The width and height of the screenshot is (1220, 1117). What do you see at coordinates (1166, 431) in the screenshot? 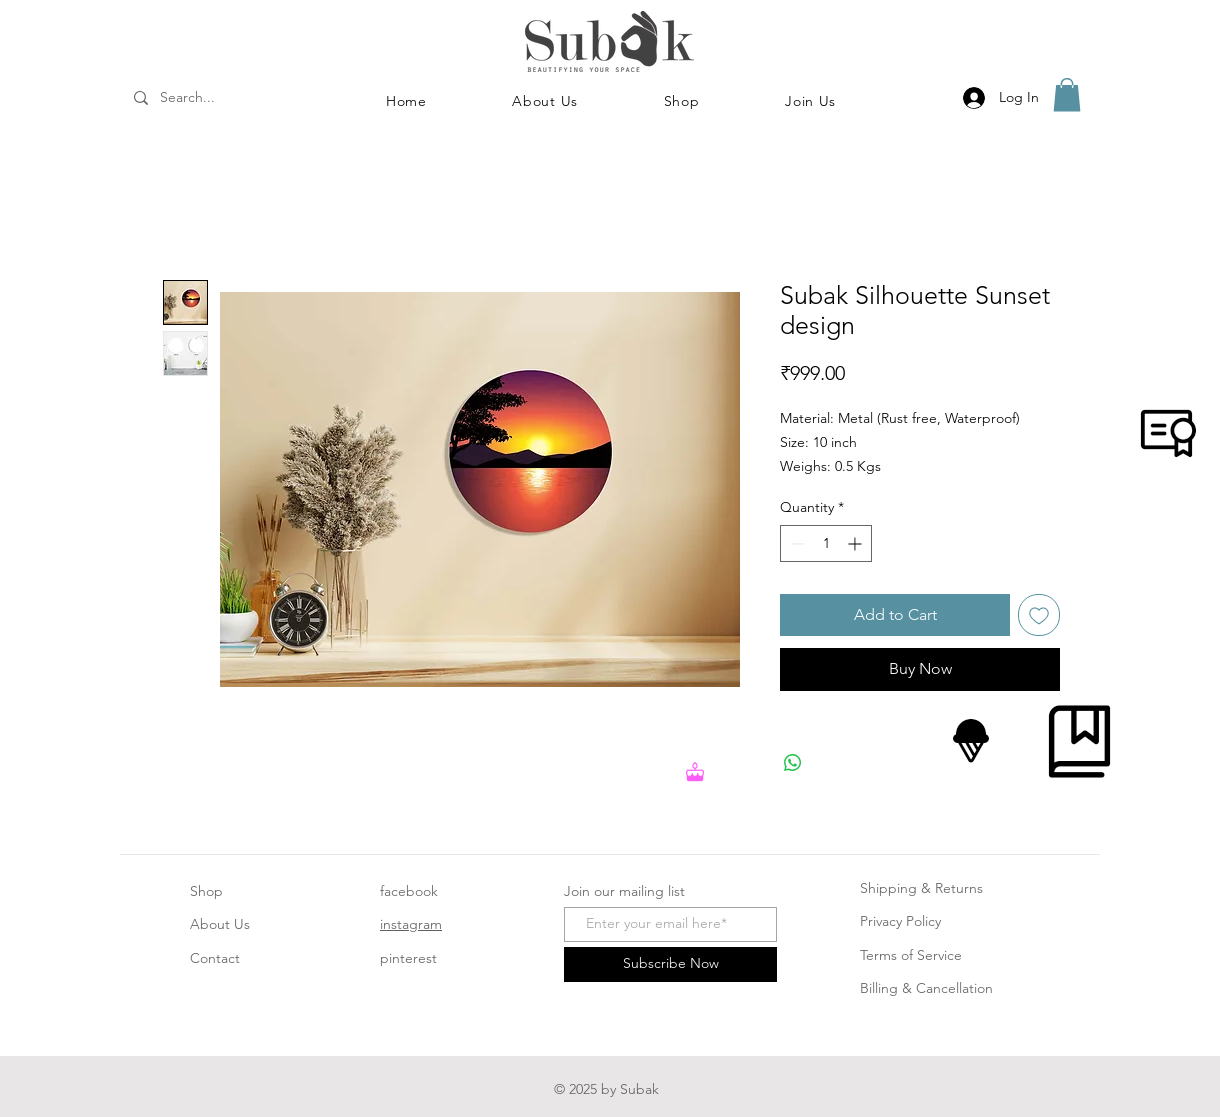
I see `view certification or credentials` at bounding box center [1166, 431].